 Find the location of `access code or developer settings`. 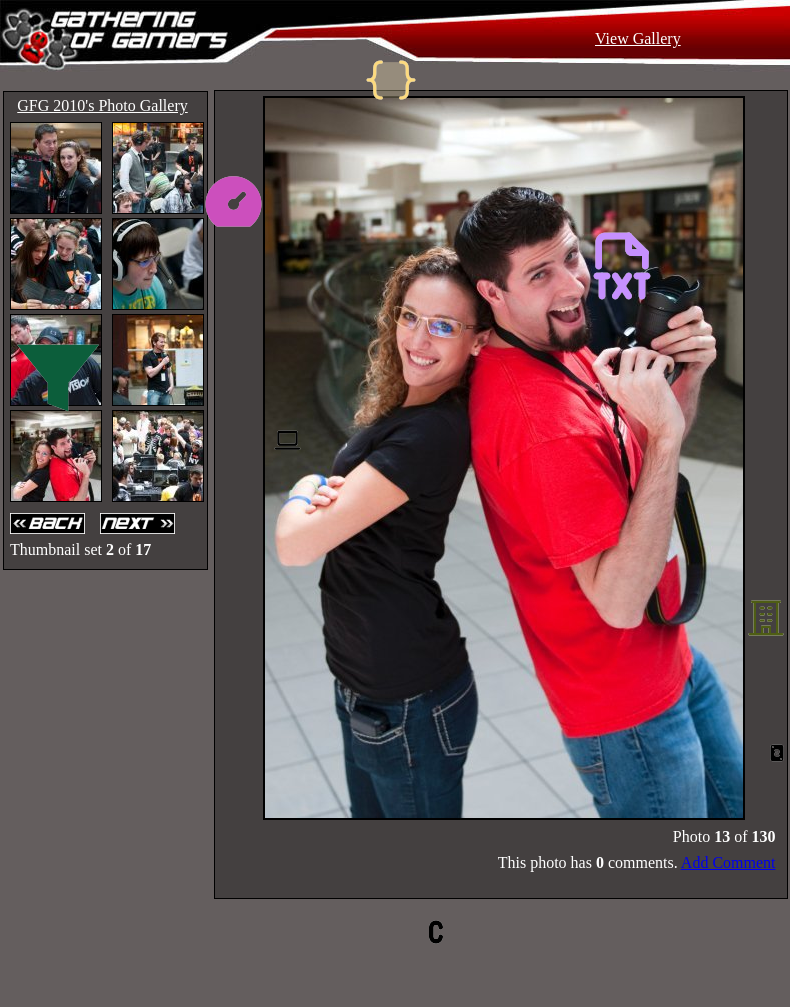

access code or developer settings is located at coordinates (391, 80).